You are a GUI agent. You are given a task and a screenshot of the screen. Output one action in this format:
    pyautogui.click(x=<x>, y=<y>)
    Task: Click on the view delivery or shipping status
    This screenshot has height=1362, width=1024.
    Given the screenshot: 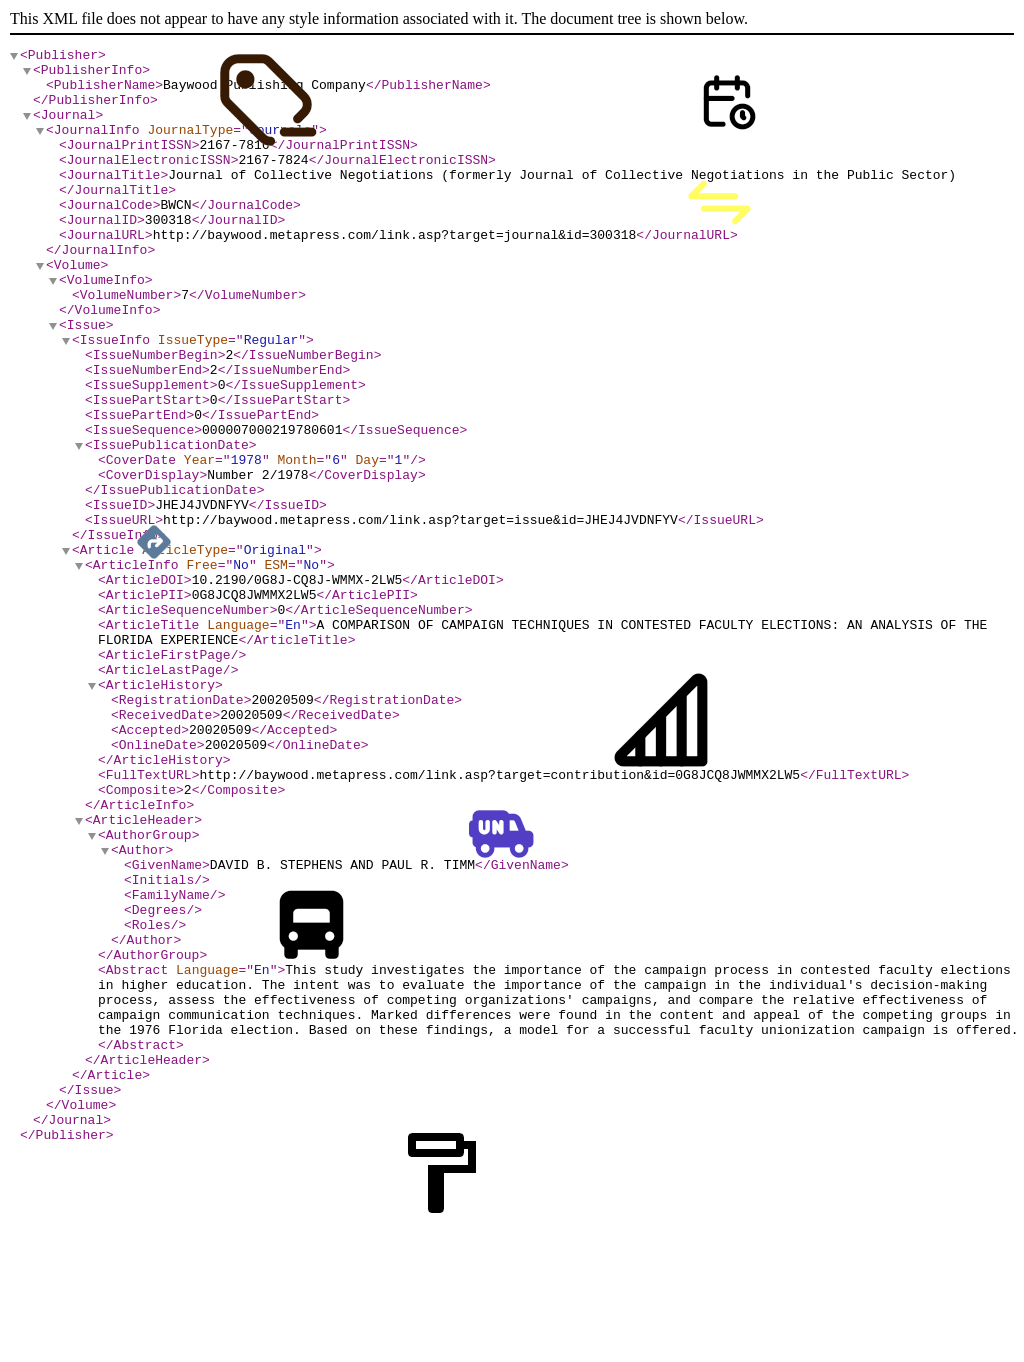 What is the action you would take?
    pyautogui.click(x=311, y=922)
    